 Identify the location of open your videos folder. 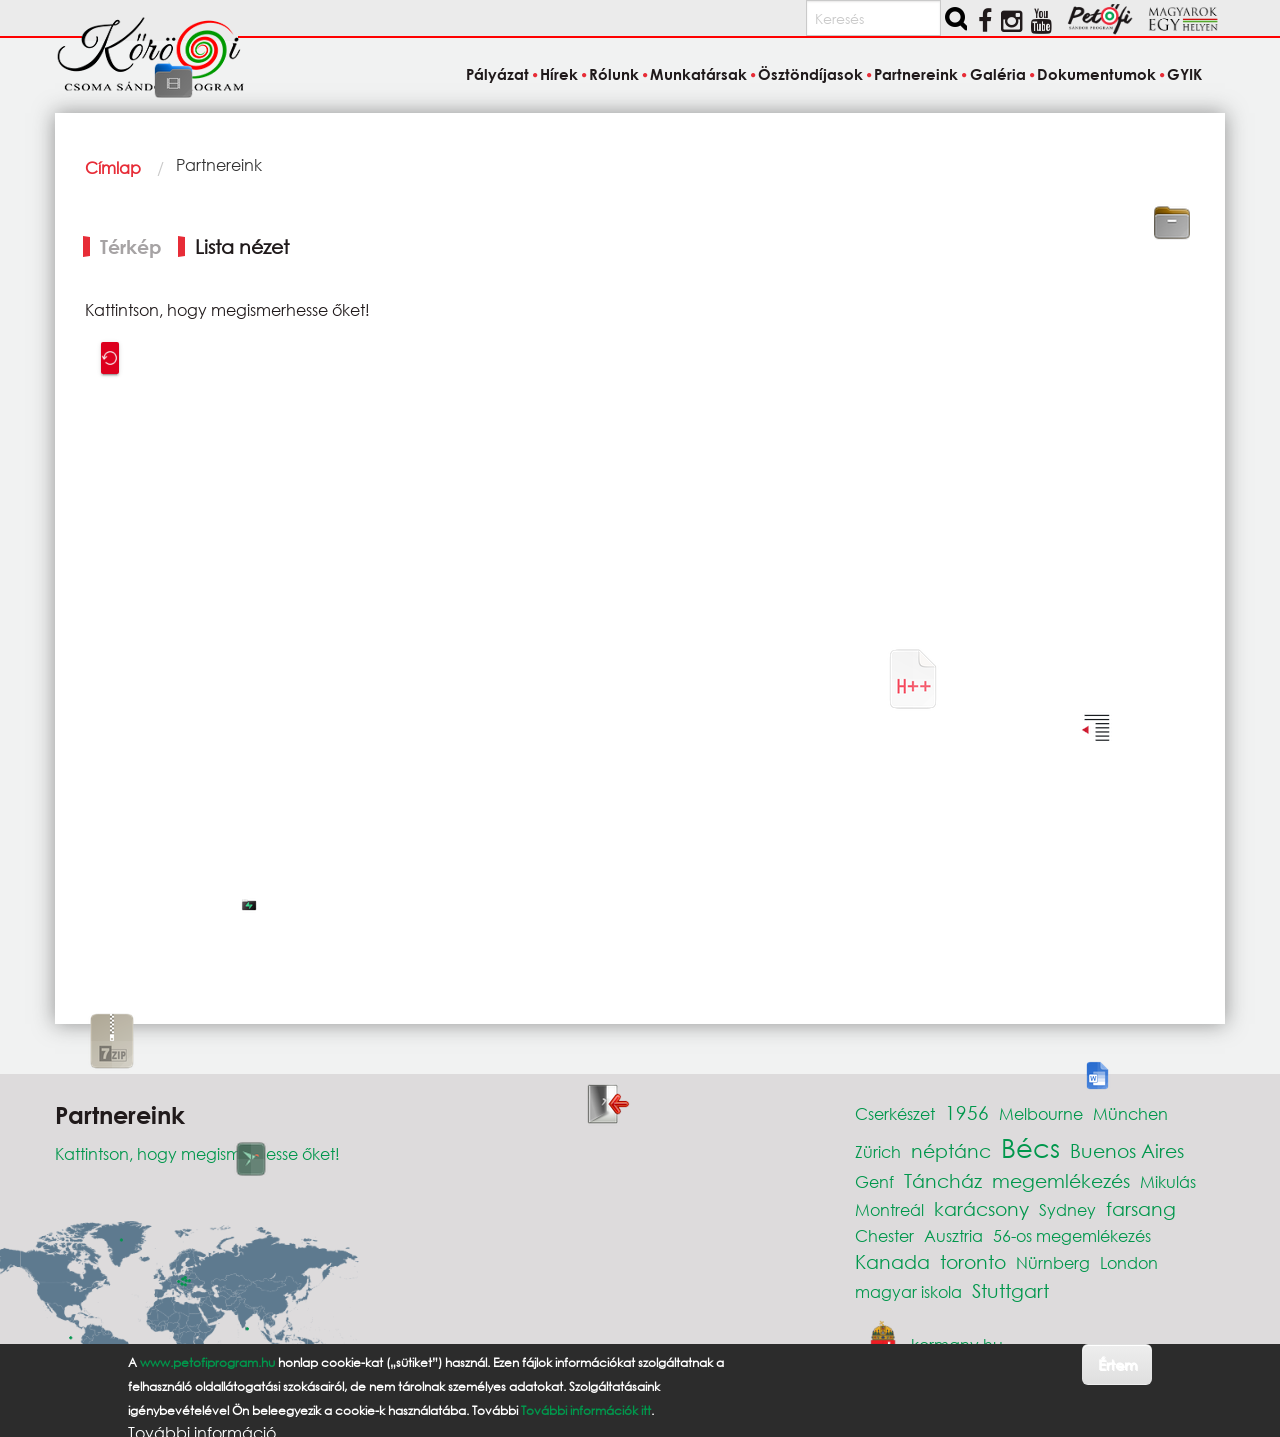
(173, 80).